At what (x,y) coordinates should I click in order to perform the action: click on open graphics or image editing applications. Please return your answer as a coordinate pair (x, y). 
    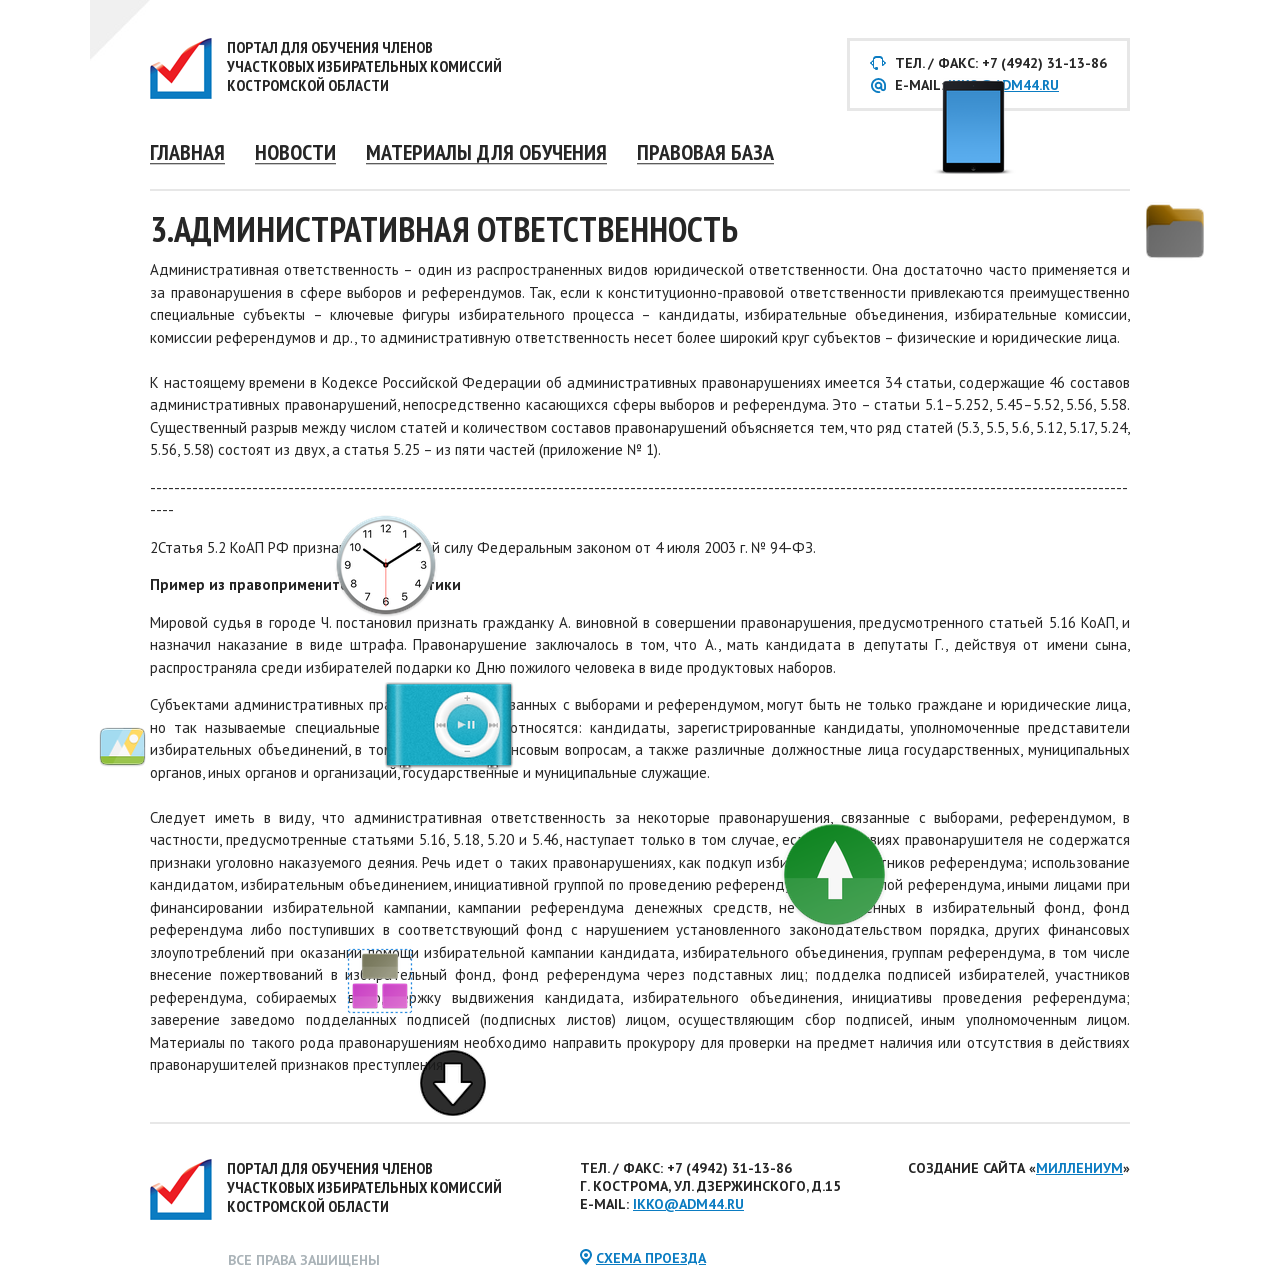
    Looking at the image, I should click on (122, 746).